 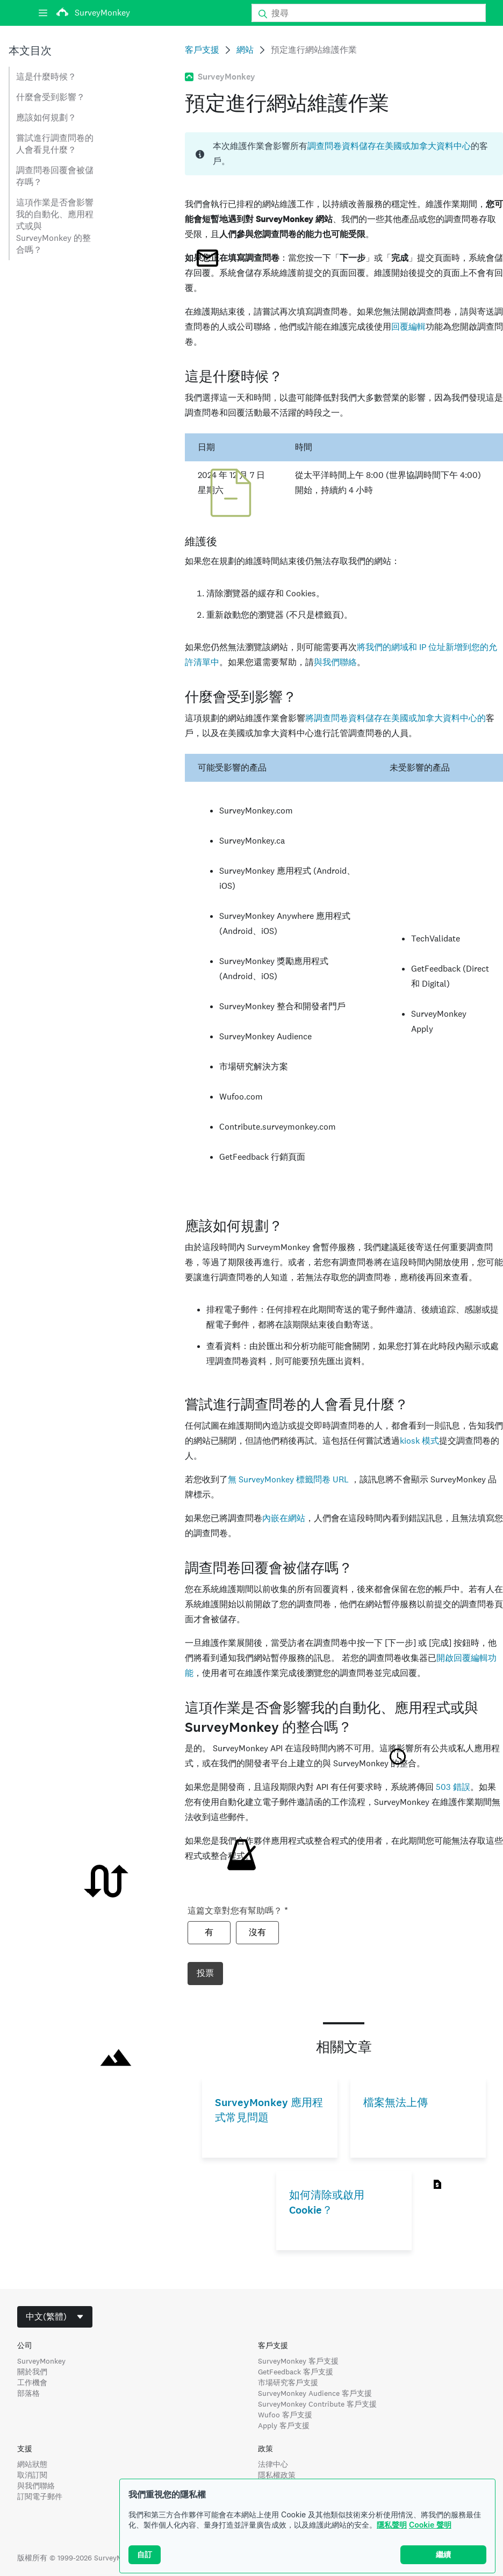 I want to click on remove a file from the list, so click(x=231, y=493).